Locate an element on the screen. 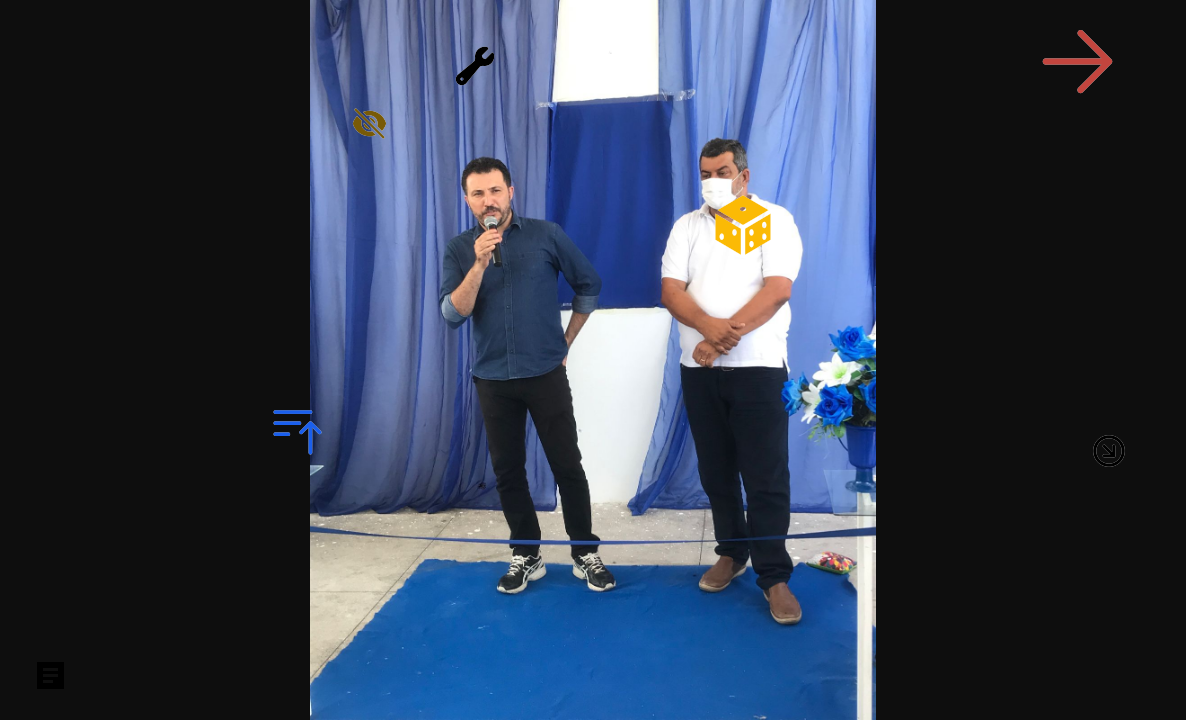 The height and width of the screenshot is (720, 1186). access settings or preferences is located at coordinates (475, 66).